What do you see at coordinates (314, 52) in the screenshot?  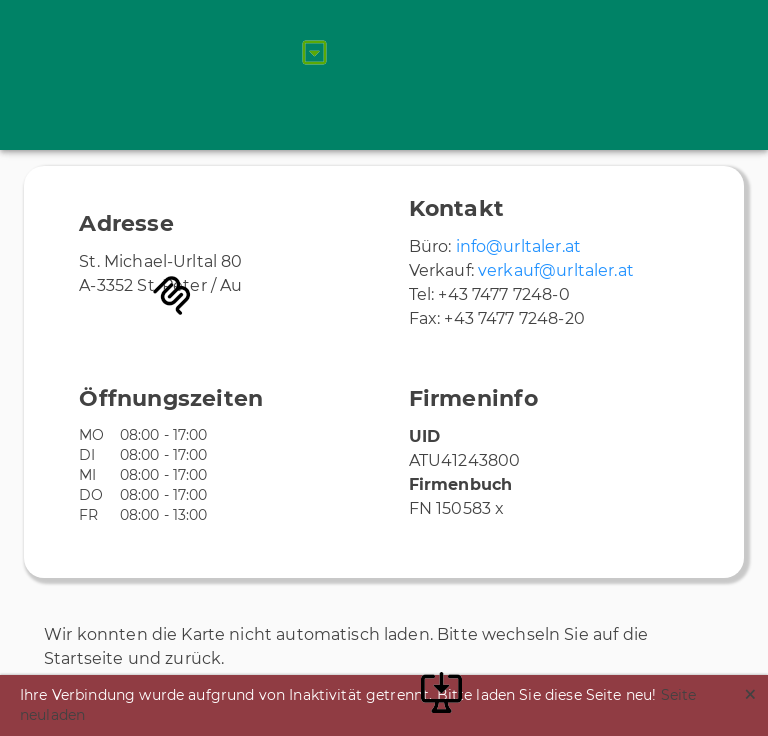 I see `open a dropdown menu` at bounding box center [314, 52].